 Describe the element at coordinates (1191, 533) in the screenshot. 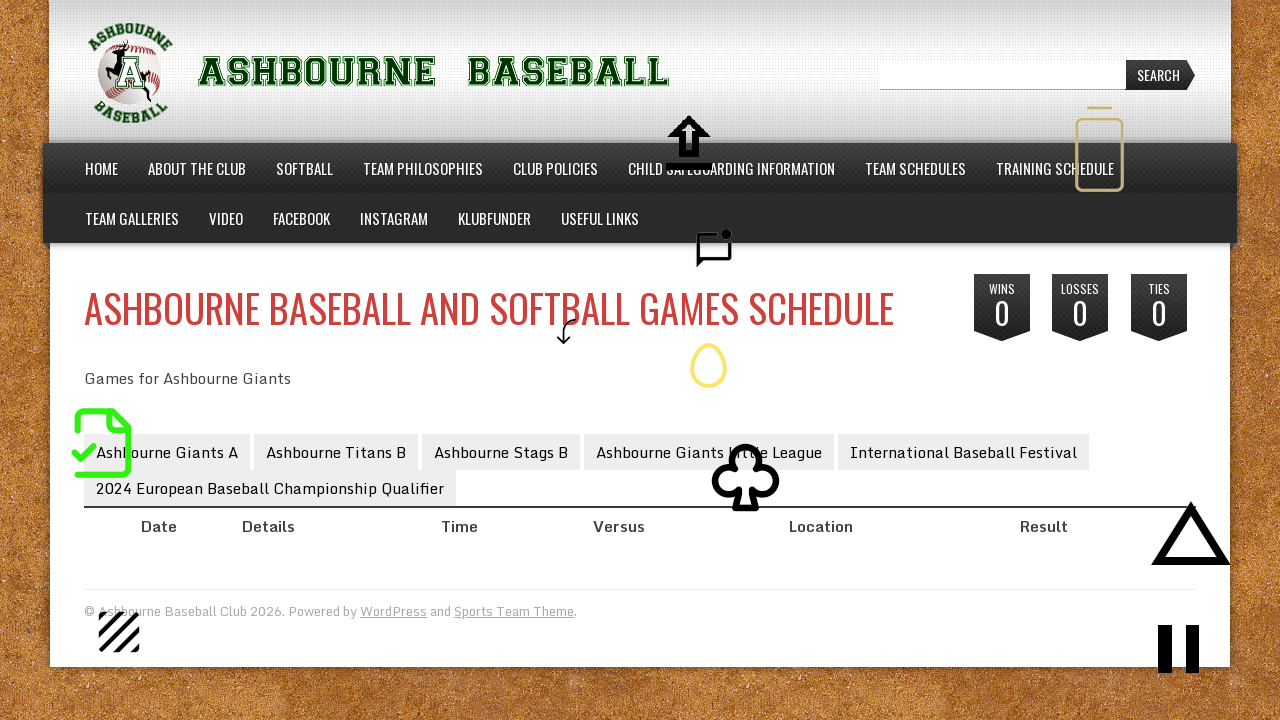

I see `view change history or version log` at that location.